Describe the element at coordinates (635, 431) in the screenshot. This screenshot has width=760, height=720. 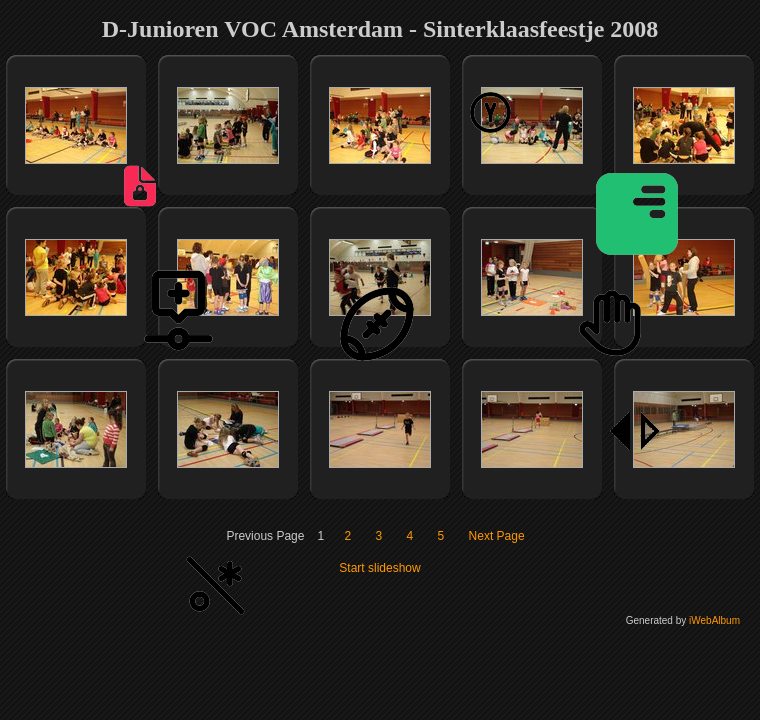
I see `switch to the right panel or view` at that location.